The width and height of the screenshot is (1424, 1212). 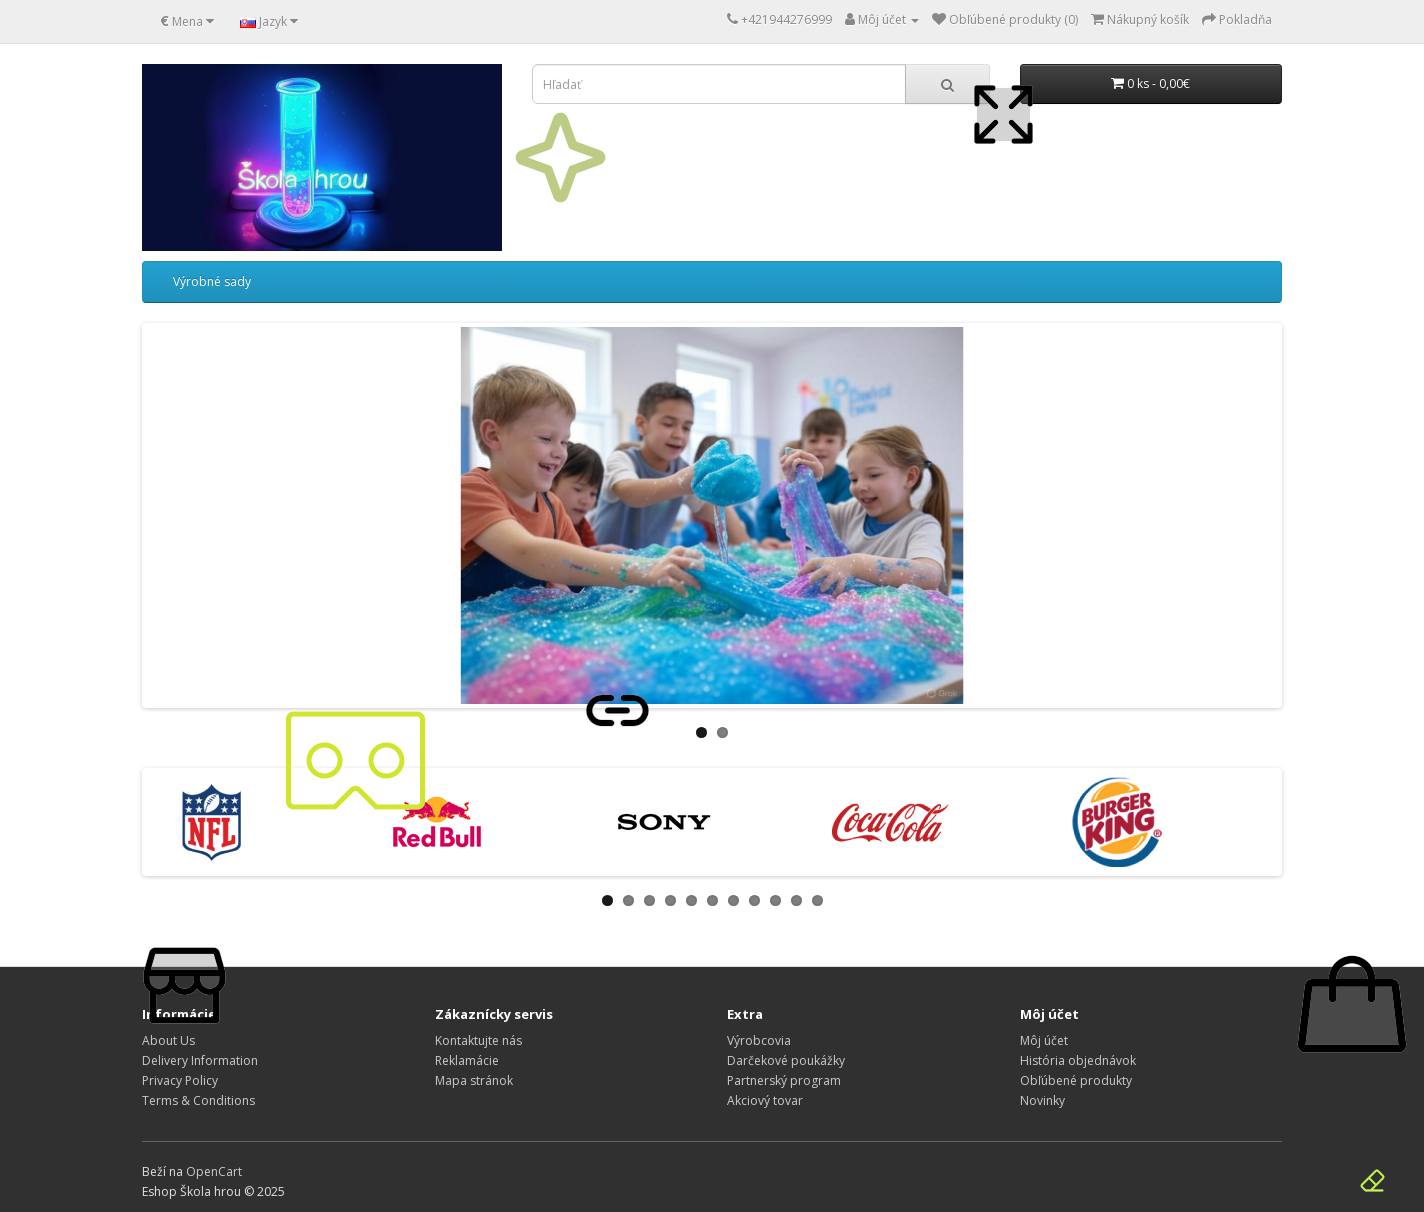 I want to click on view your shopping bag, so click(x=1352, y=1010).